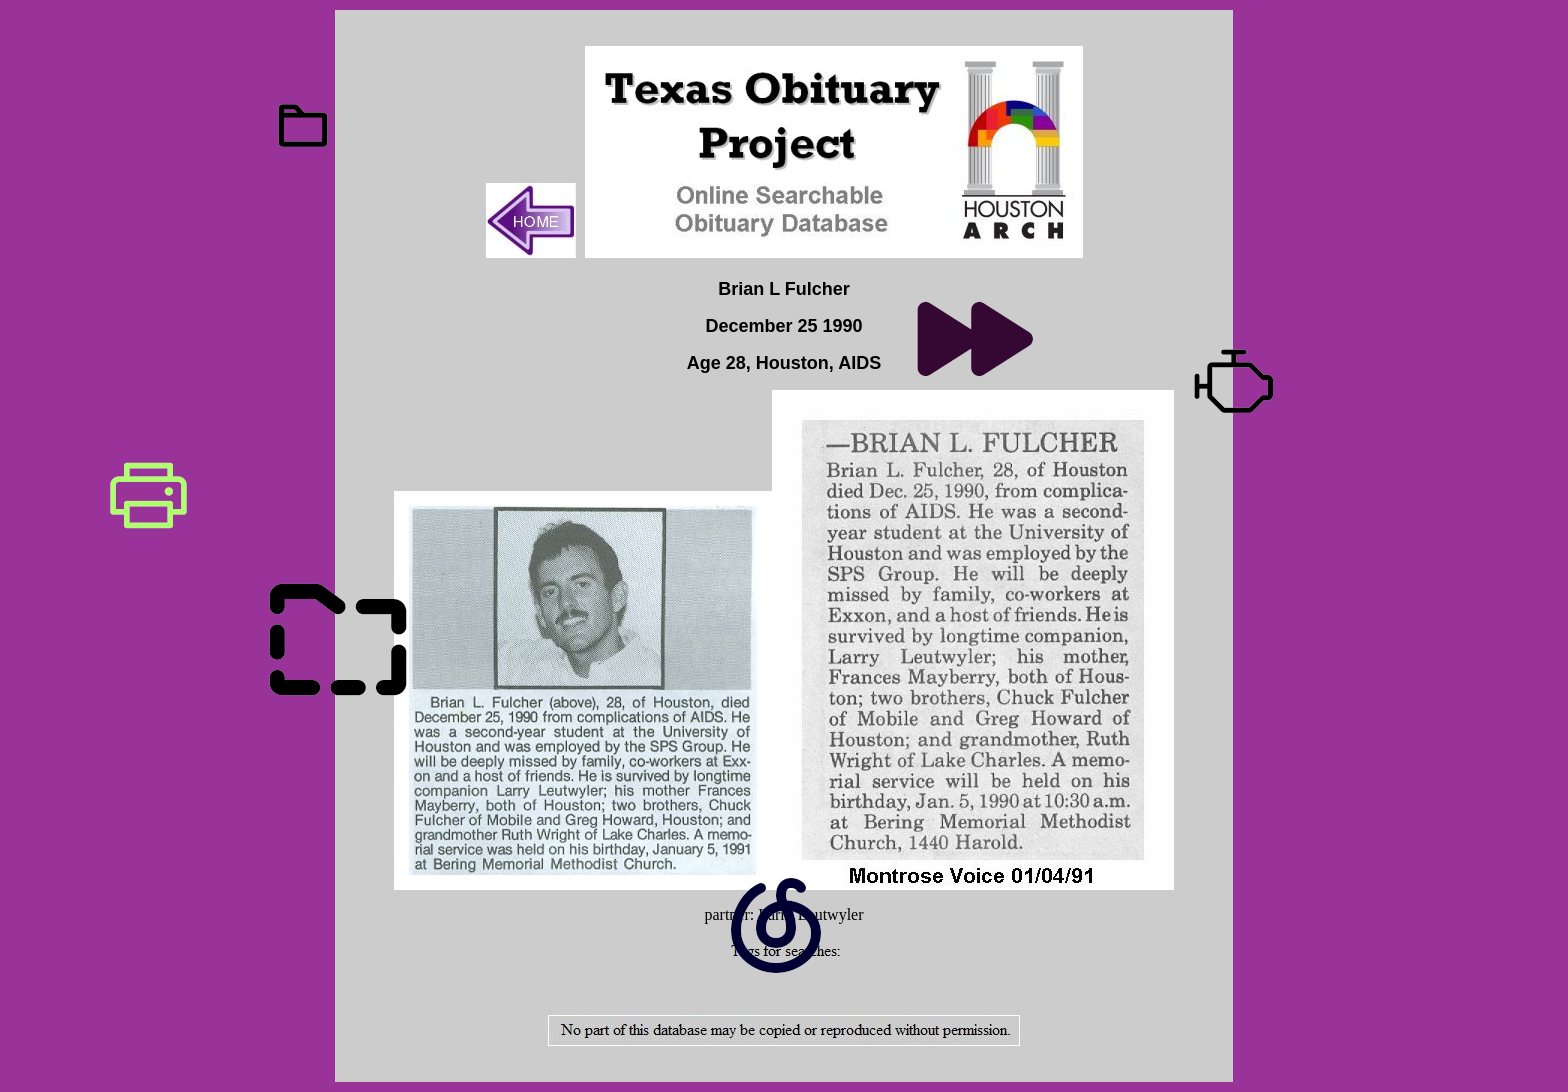 The image size is (1568, 1092). Describe the element at coordinates (967, 339) in the screenshot. I see `skip forward in media playback` at that location.